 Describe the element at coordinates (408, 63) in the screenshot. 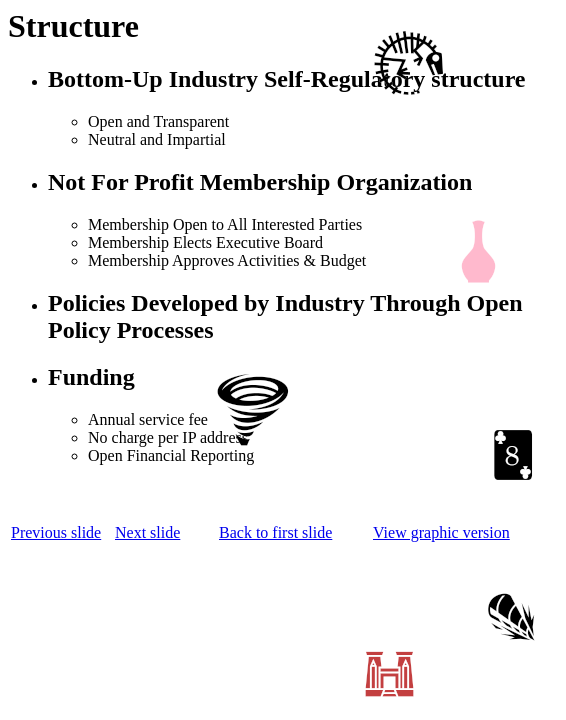

I see `access fossil or dinosaur collection` at that location.